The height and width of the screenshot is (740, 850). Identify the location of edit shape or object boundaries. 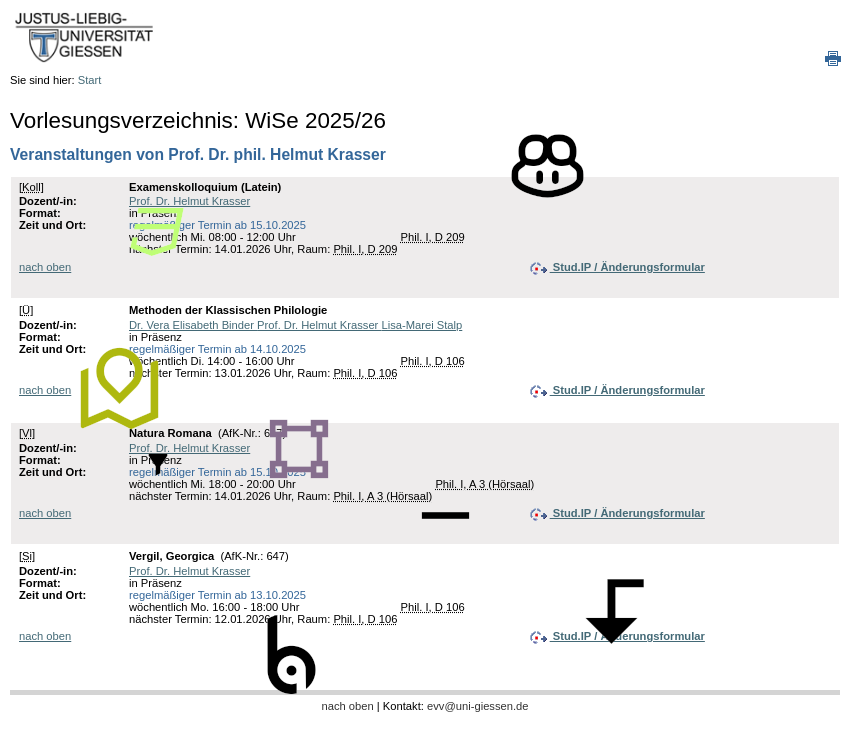
(299, 449).